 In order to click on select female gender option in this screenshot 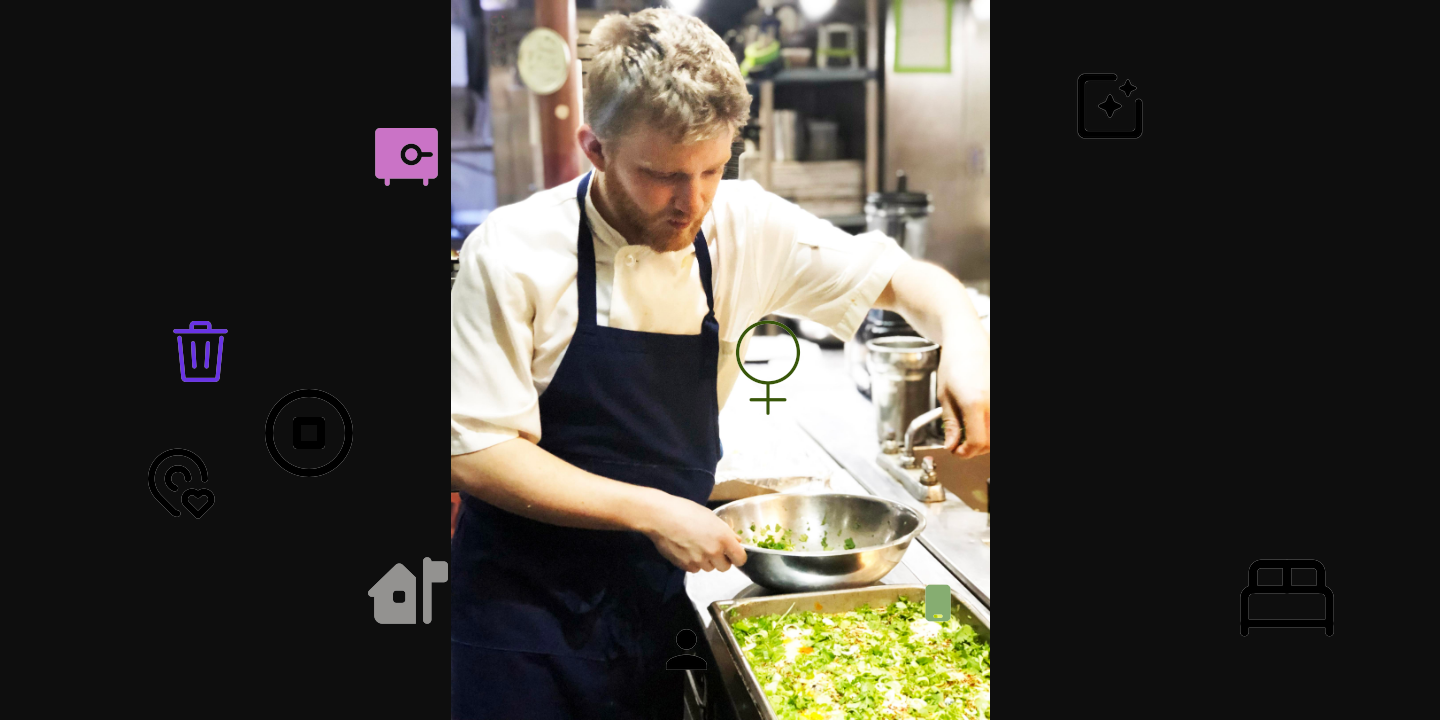, I will do `click(768, 366)`.